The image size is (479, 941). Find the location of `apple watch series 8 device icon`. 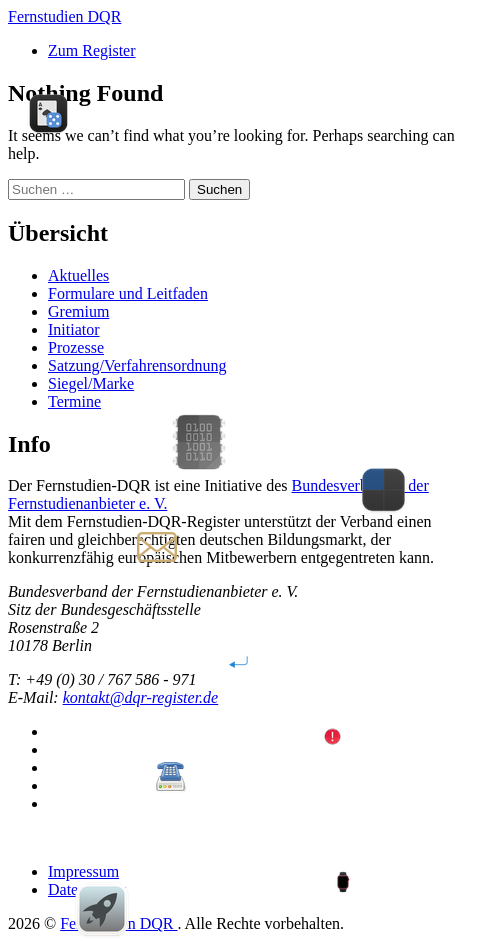

apple watch series 8 device icon is located at coordinates (343, 882).